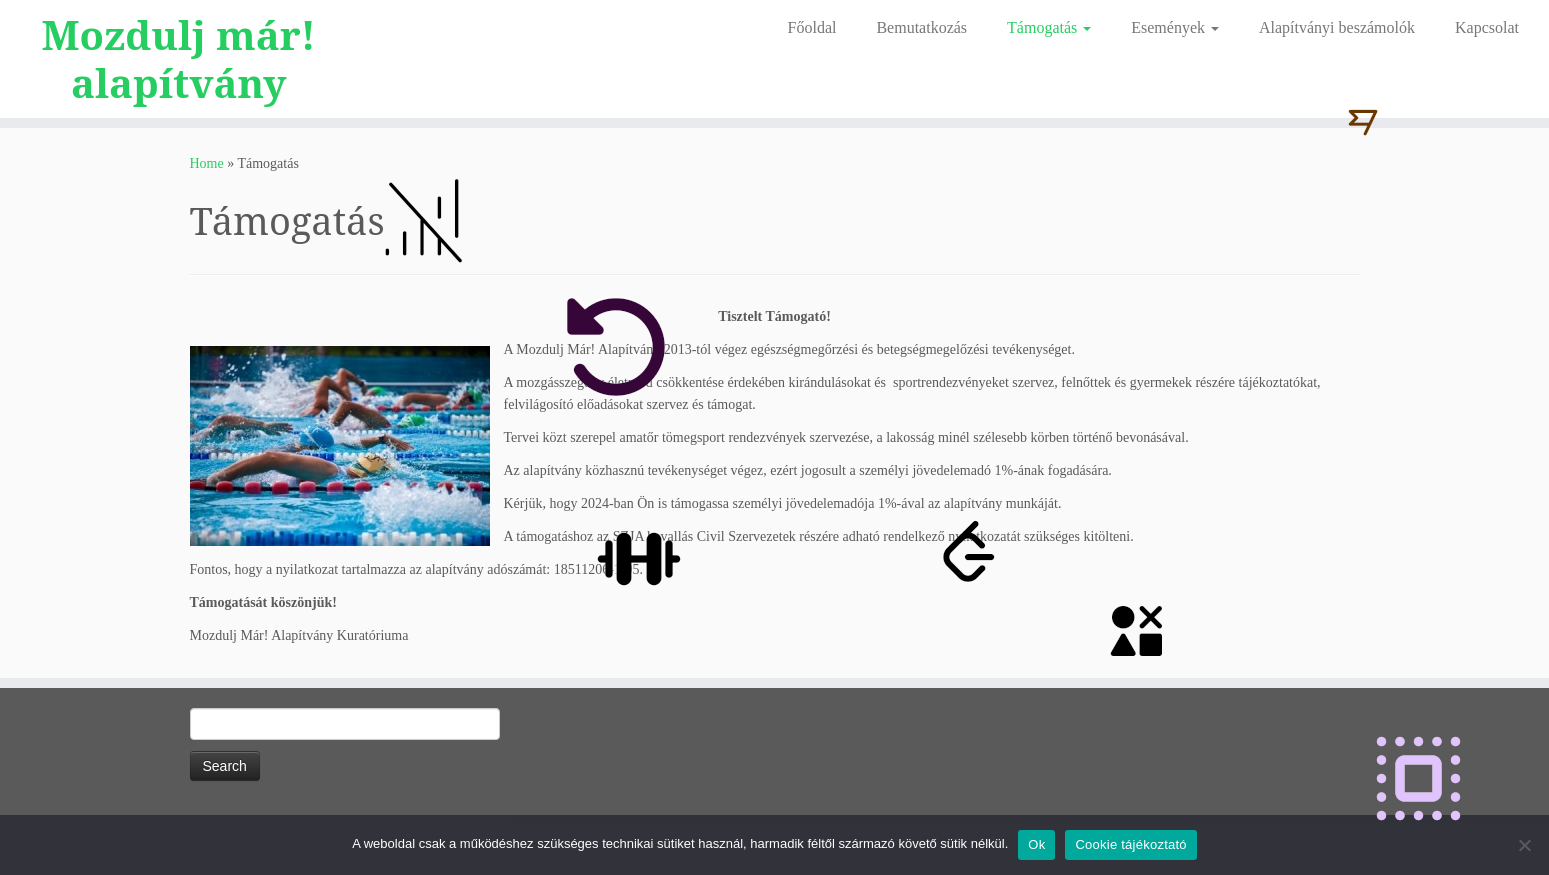 The height and width of the screenshot is (875, 1549). Describe the element at coordinates (1362, 121) in the screenshot. I see `flag or bookmark an item` at that location.